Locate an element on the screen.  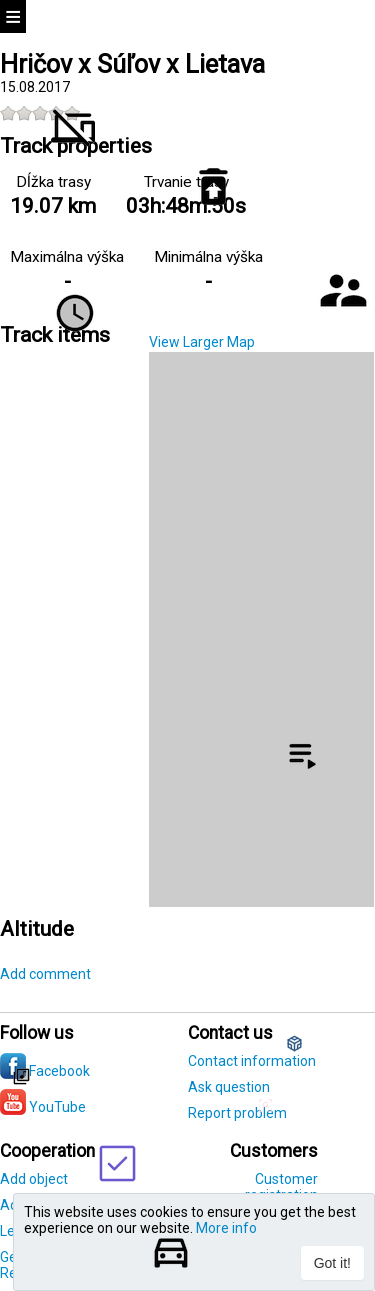
play all items in a playlist is located at coordinates (304, 755).